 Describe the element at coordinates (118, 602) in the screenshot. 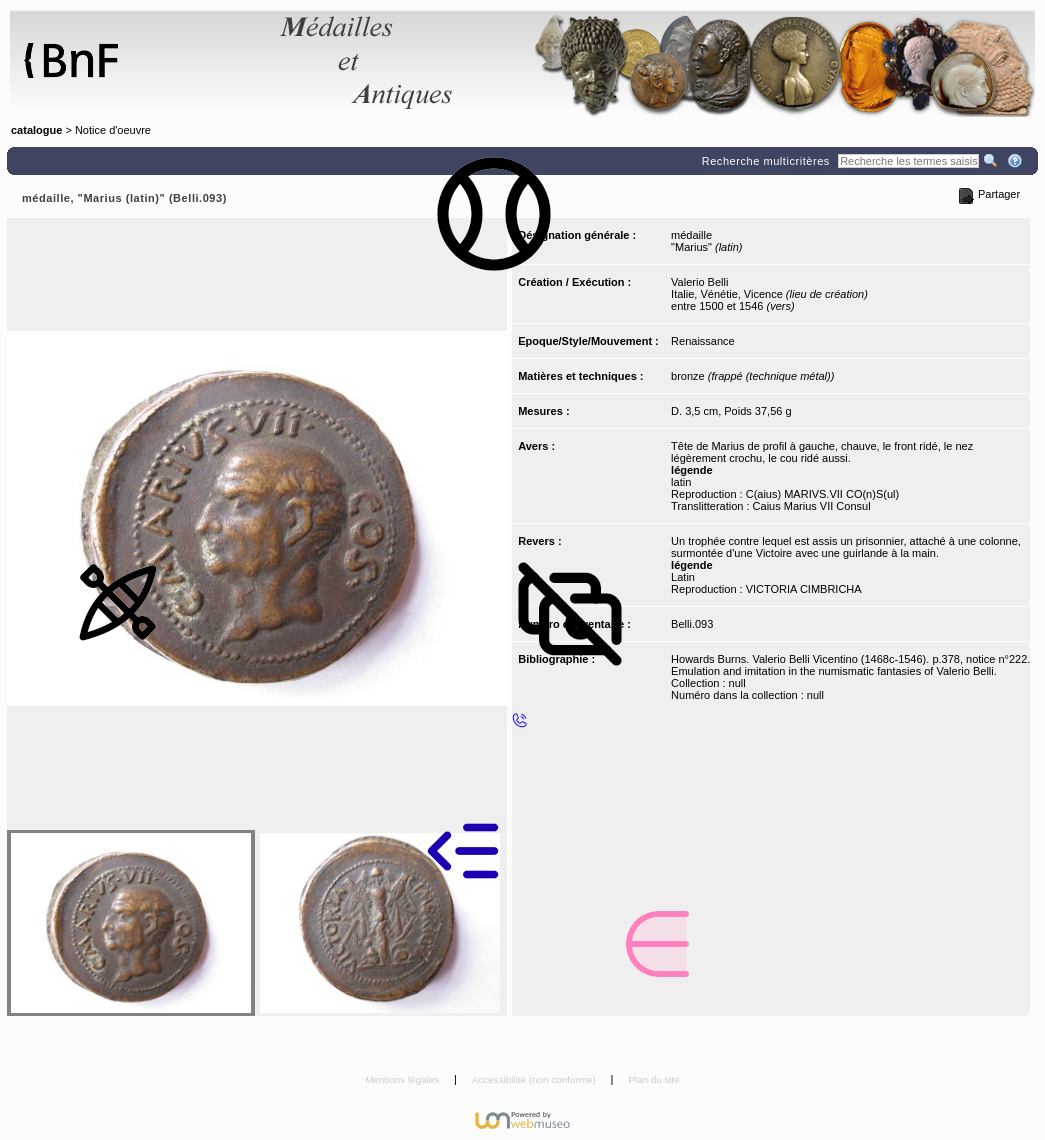

I see `kayak or canoe activity option` at that location.